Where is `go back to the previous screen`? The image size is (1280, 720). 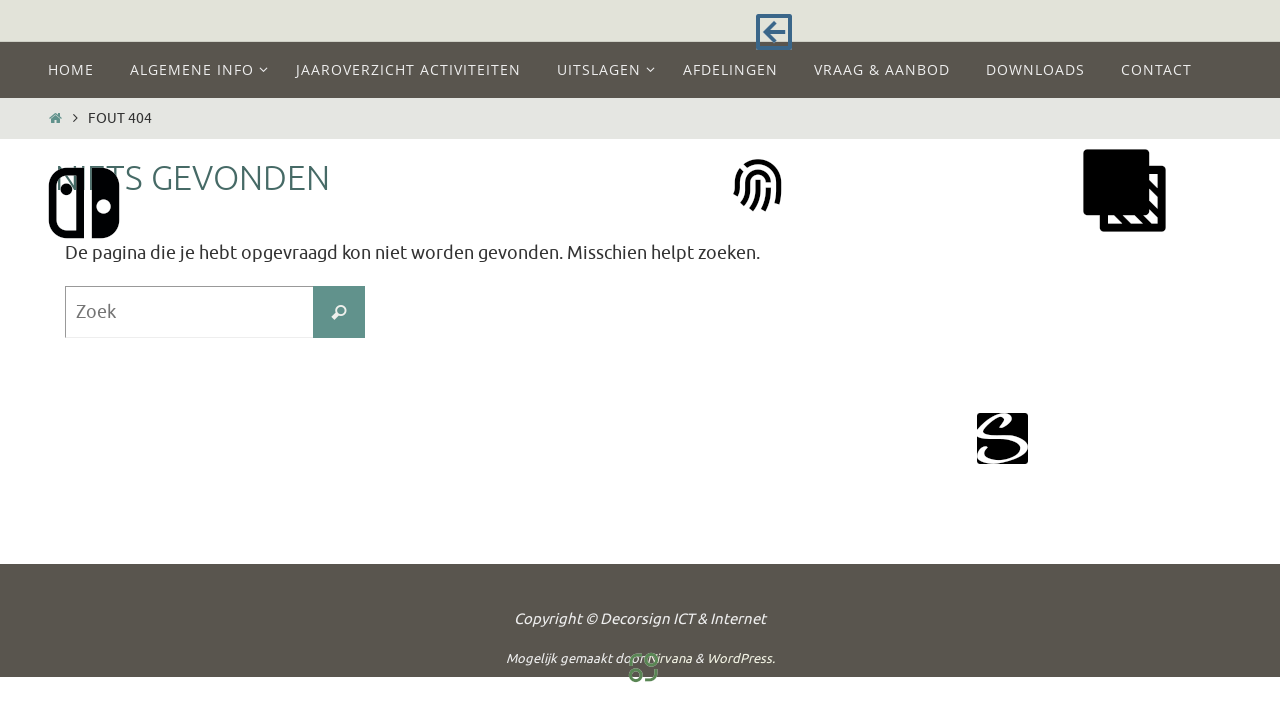
go back to the previous screen is located at coordinates (774, 32).